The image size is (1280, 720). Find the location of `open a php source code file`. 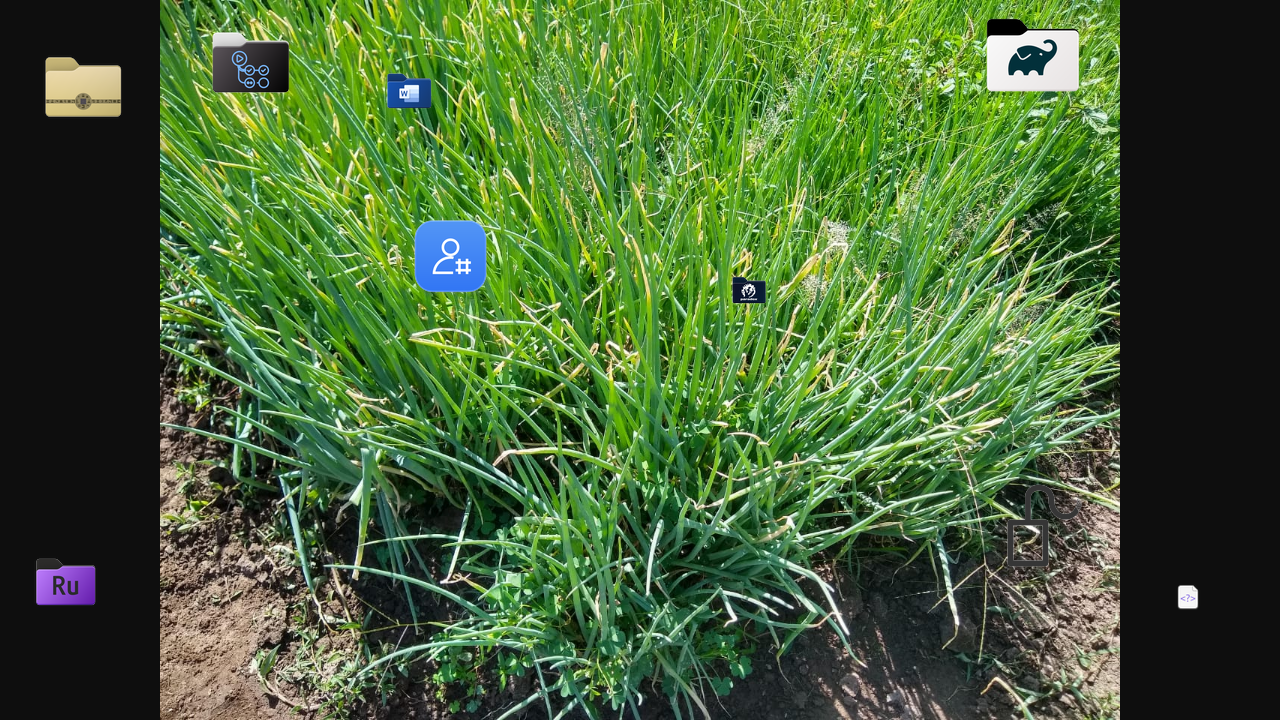

open a php source code file is located at coordinates (1188, 597).